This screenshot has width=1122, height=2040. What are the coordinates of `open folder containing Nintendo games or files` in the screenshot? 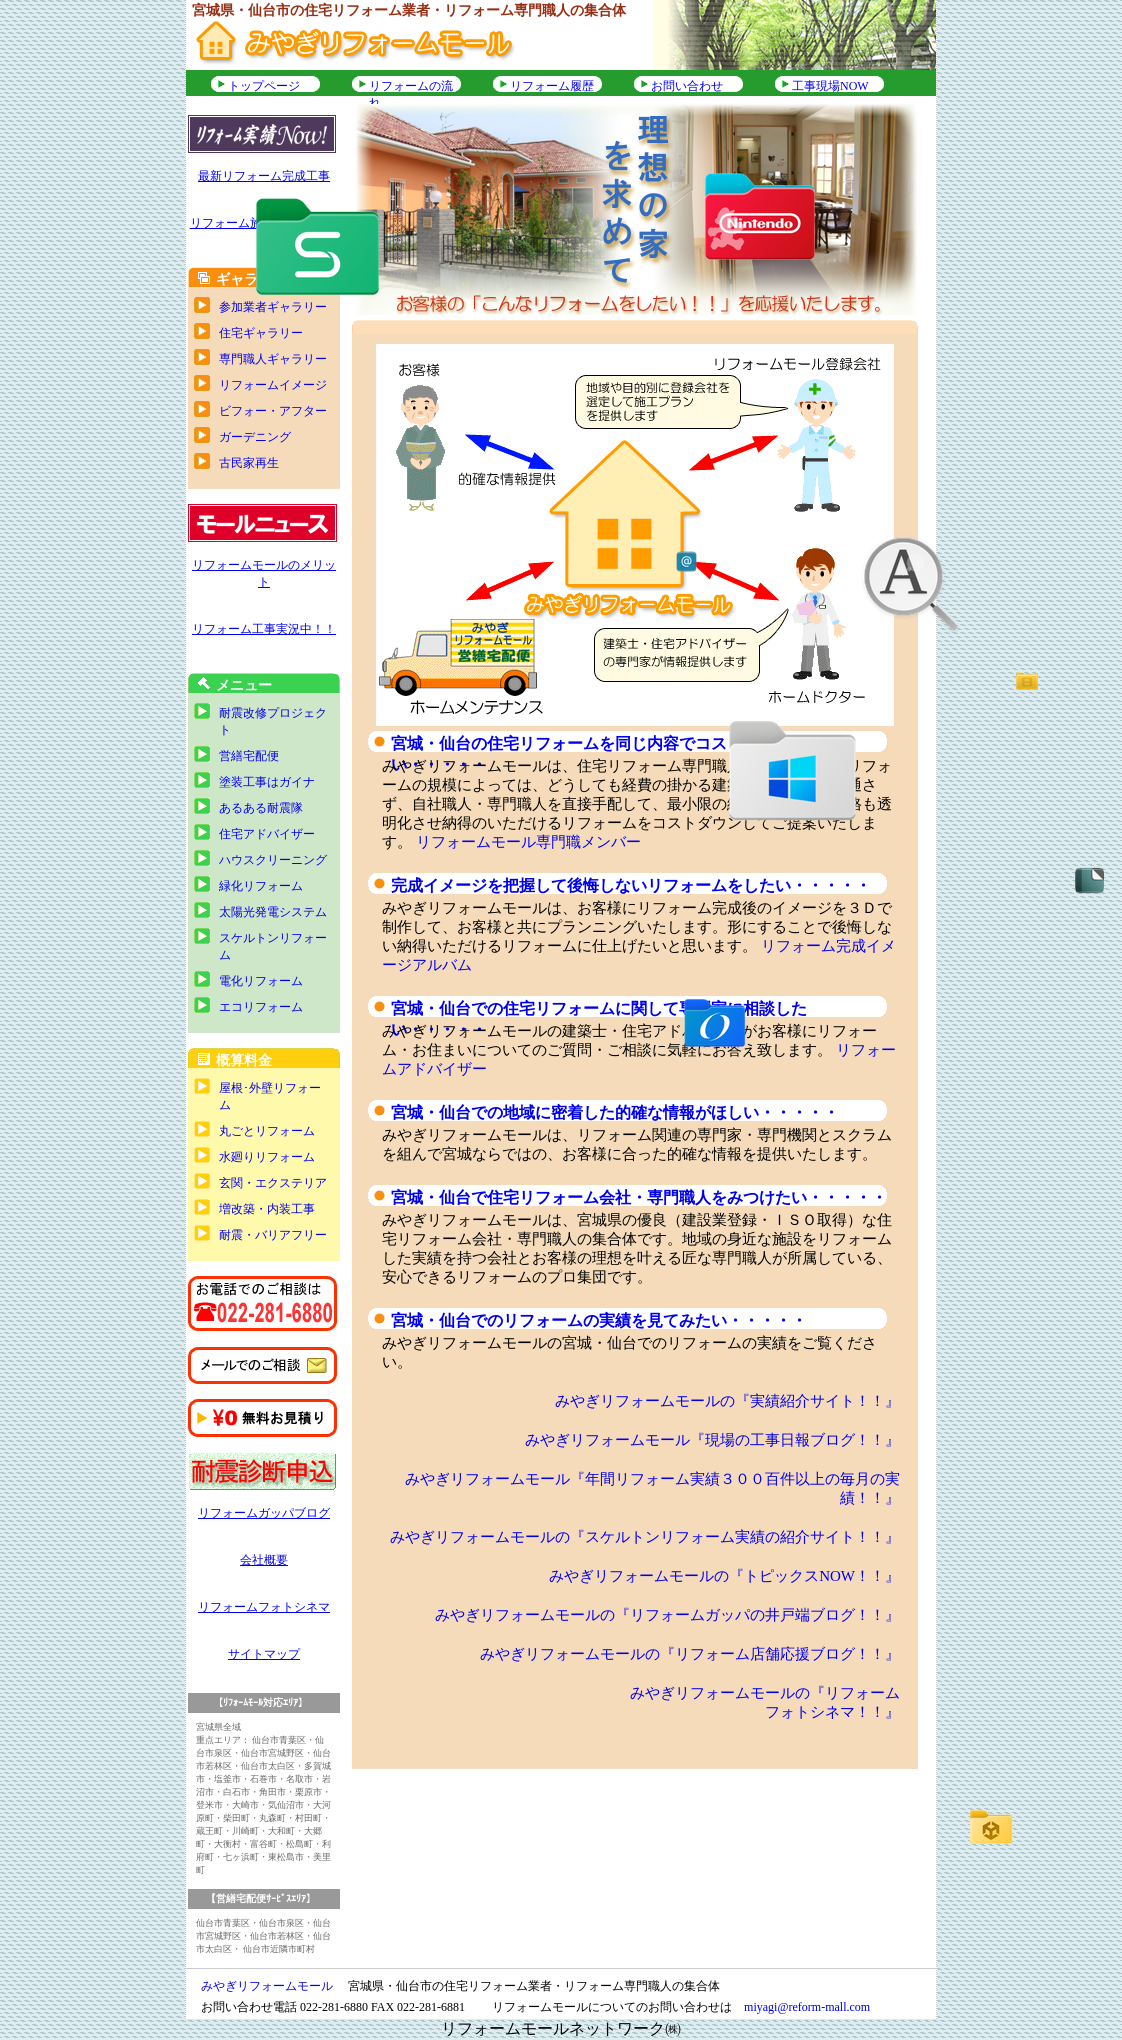 It's located at (759, 219).